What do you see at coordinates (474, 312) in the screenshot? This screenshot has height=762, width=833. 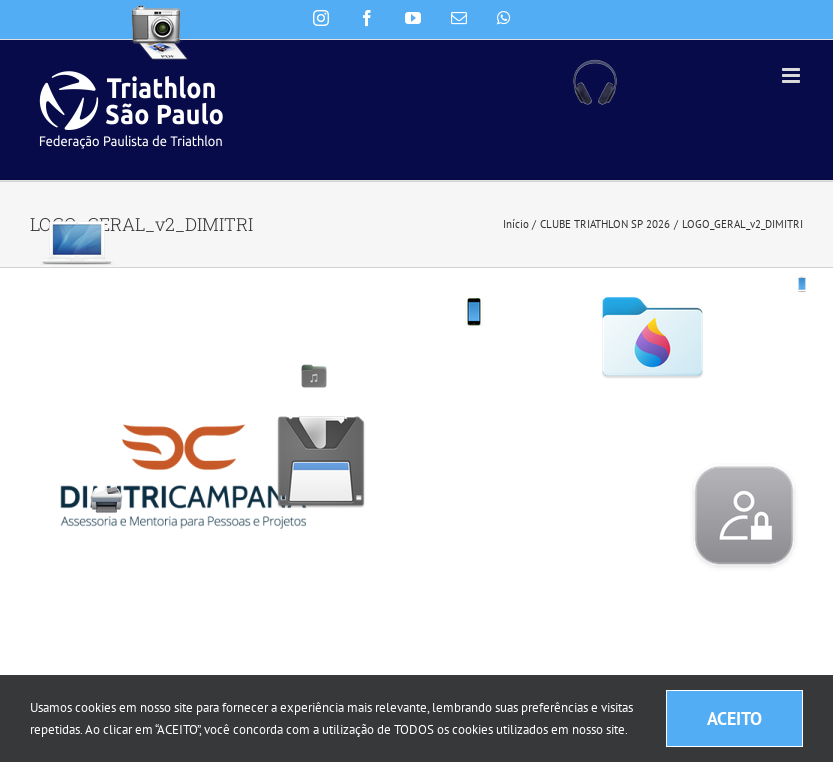 I see `manage connected iPhone 5c device` at bounding box center [474, 312].